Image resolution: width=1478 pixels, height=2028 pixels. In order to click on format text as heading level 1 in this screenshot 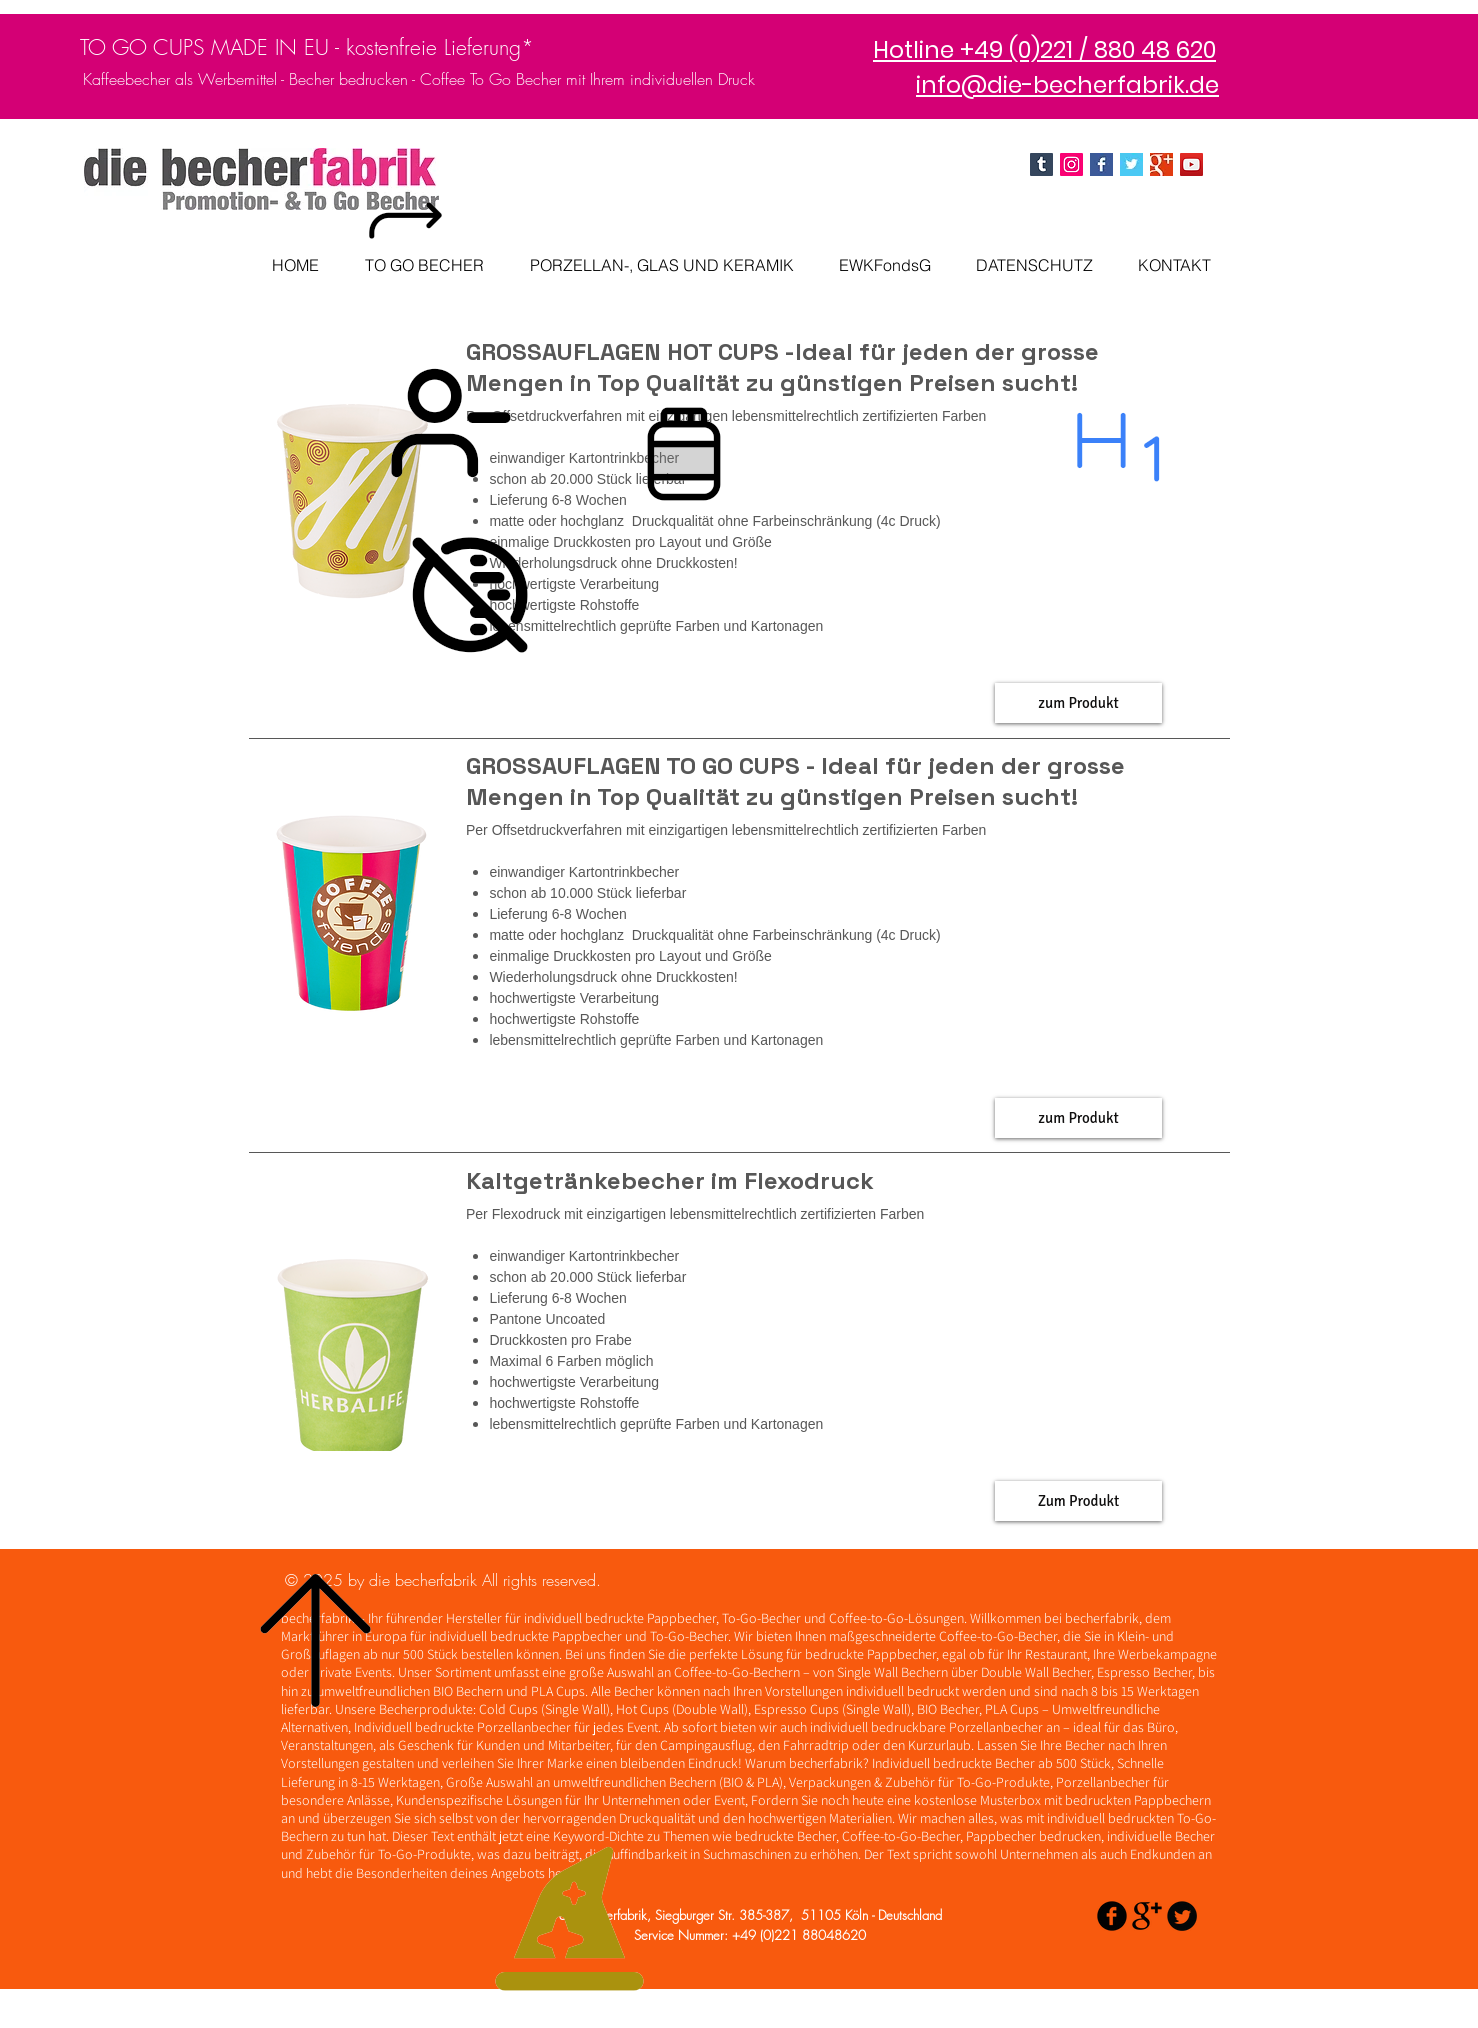, I will do `click(1116, 445)`.